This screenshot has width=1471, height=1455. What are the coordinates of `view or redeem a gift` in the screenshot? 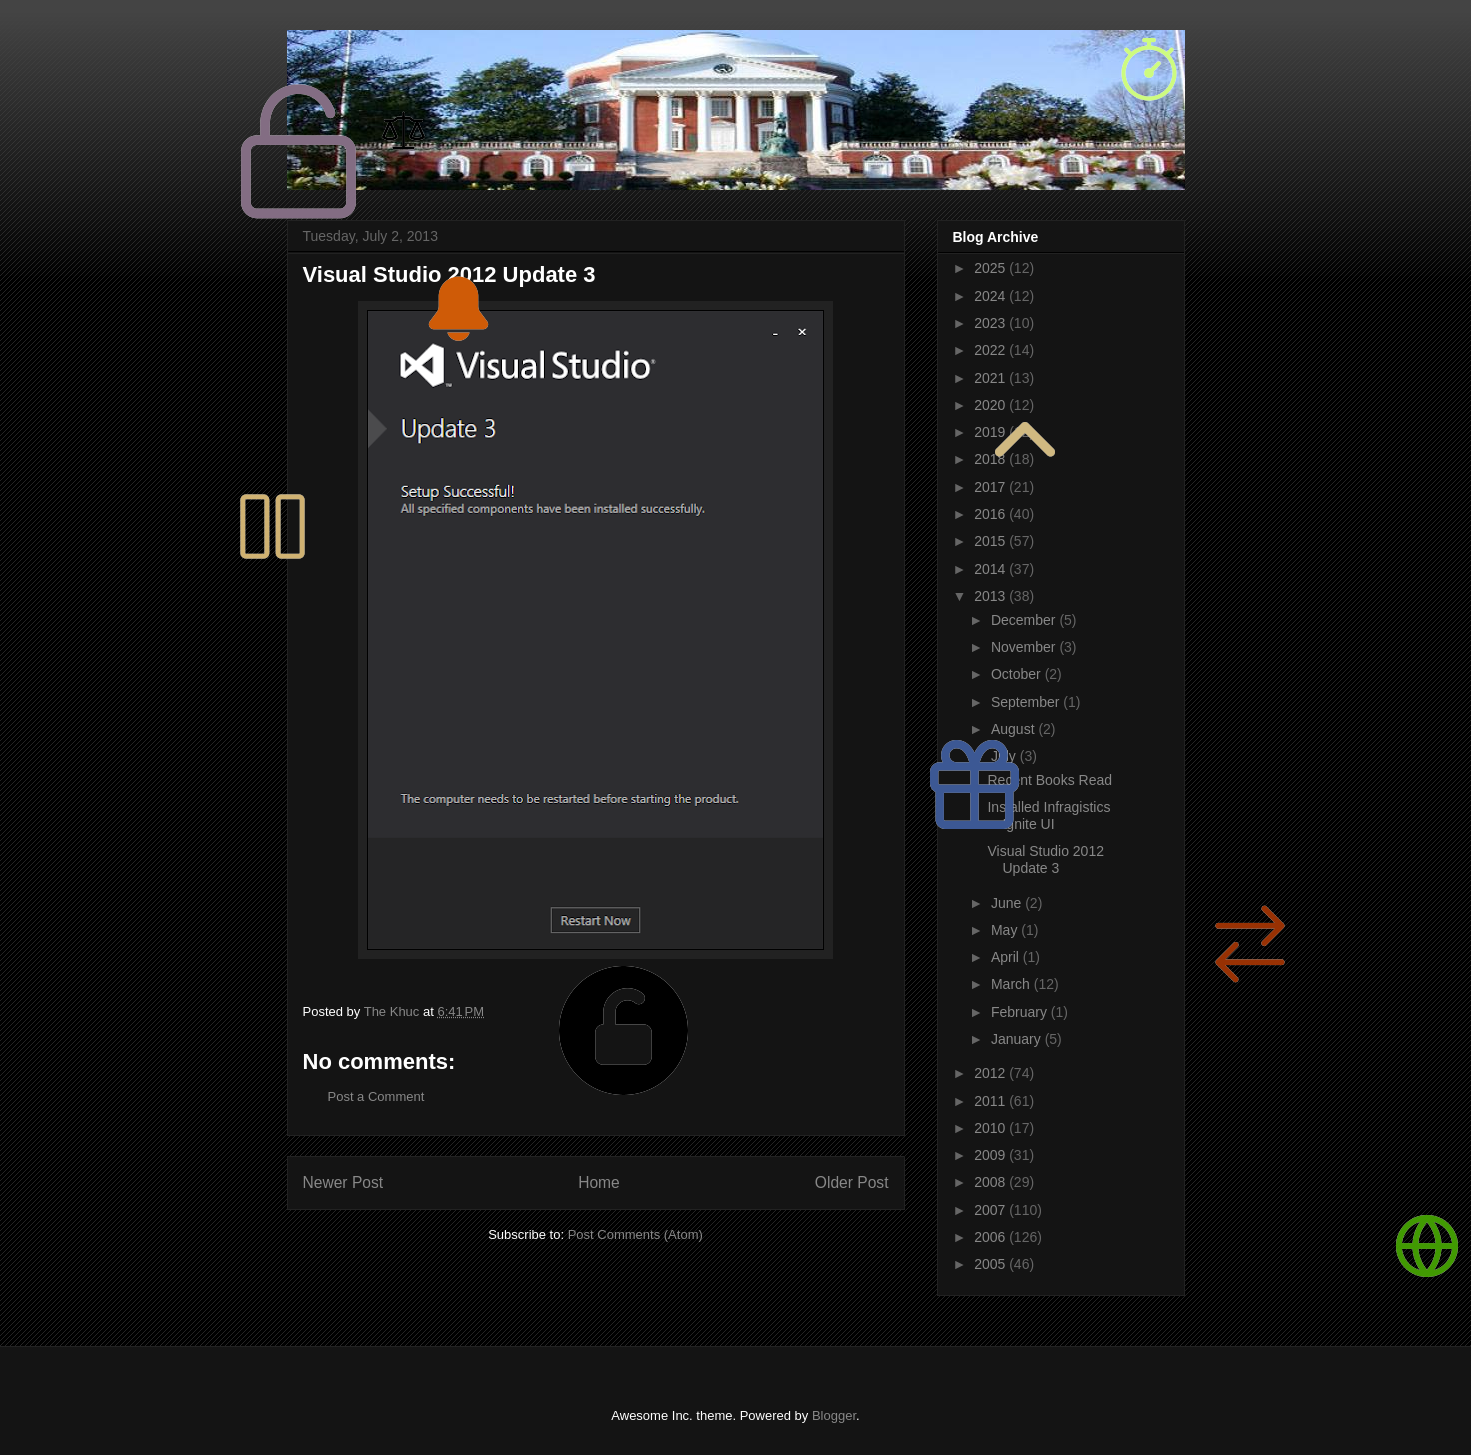 It's located at (974, 784).